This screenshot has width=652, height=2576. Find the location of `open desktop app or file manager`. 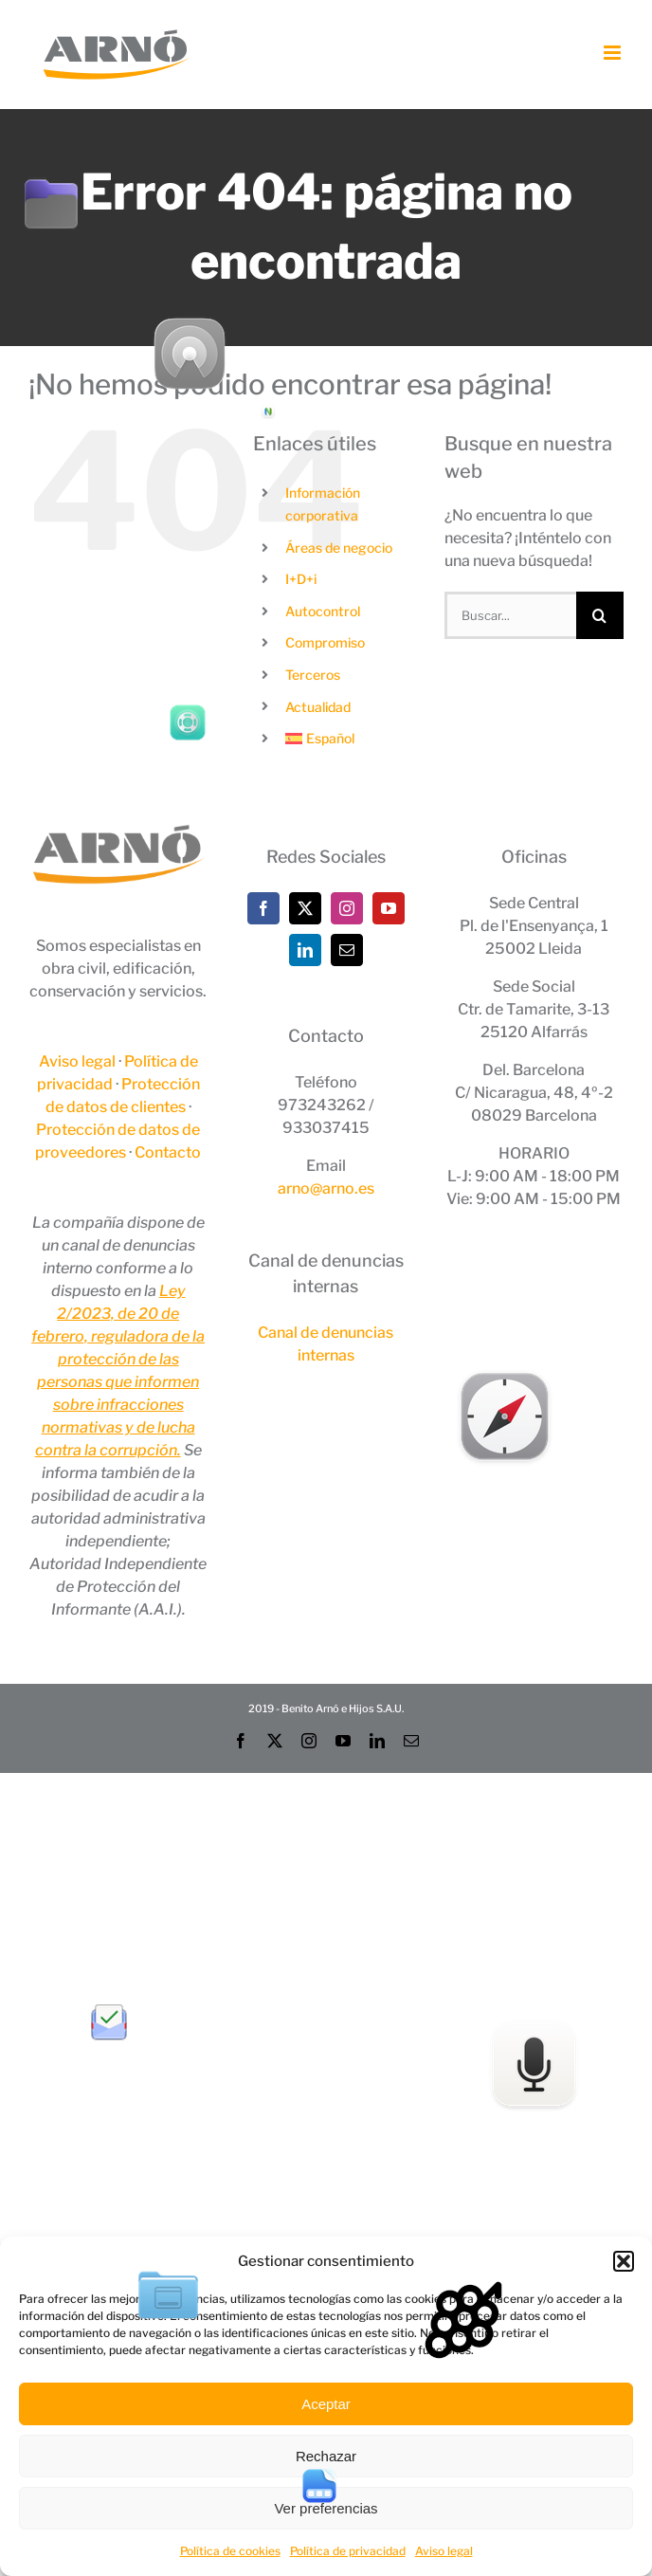

open desktop app or file manager is located at coordinates (319, 2486).